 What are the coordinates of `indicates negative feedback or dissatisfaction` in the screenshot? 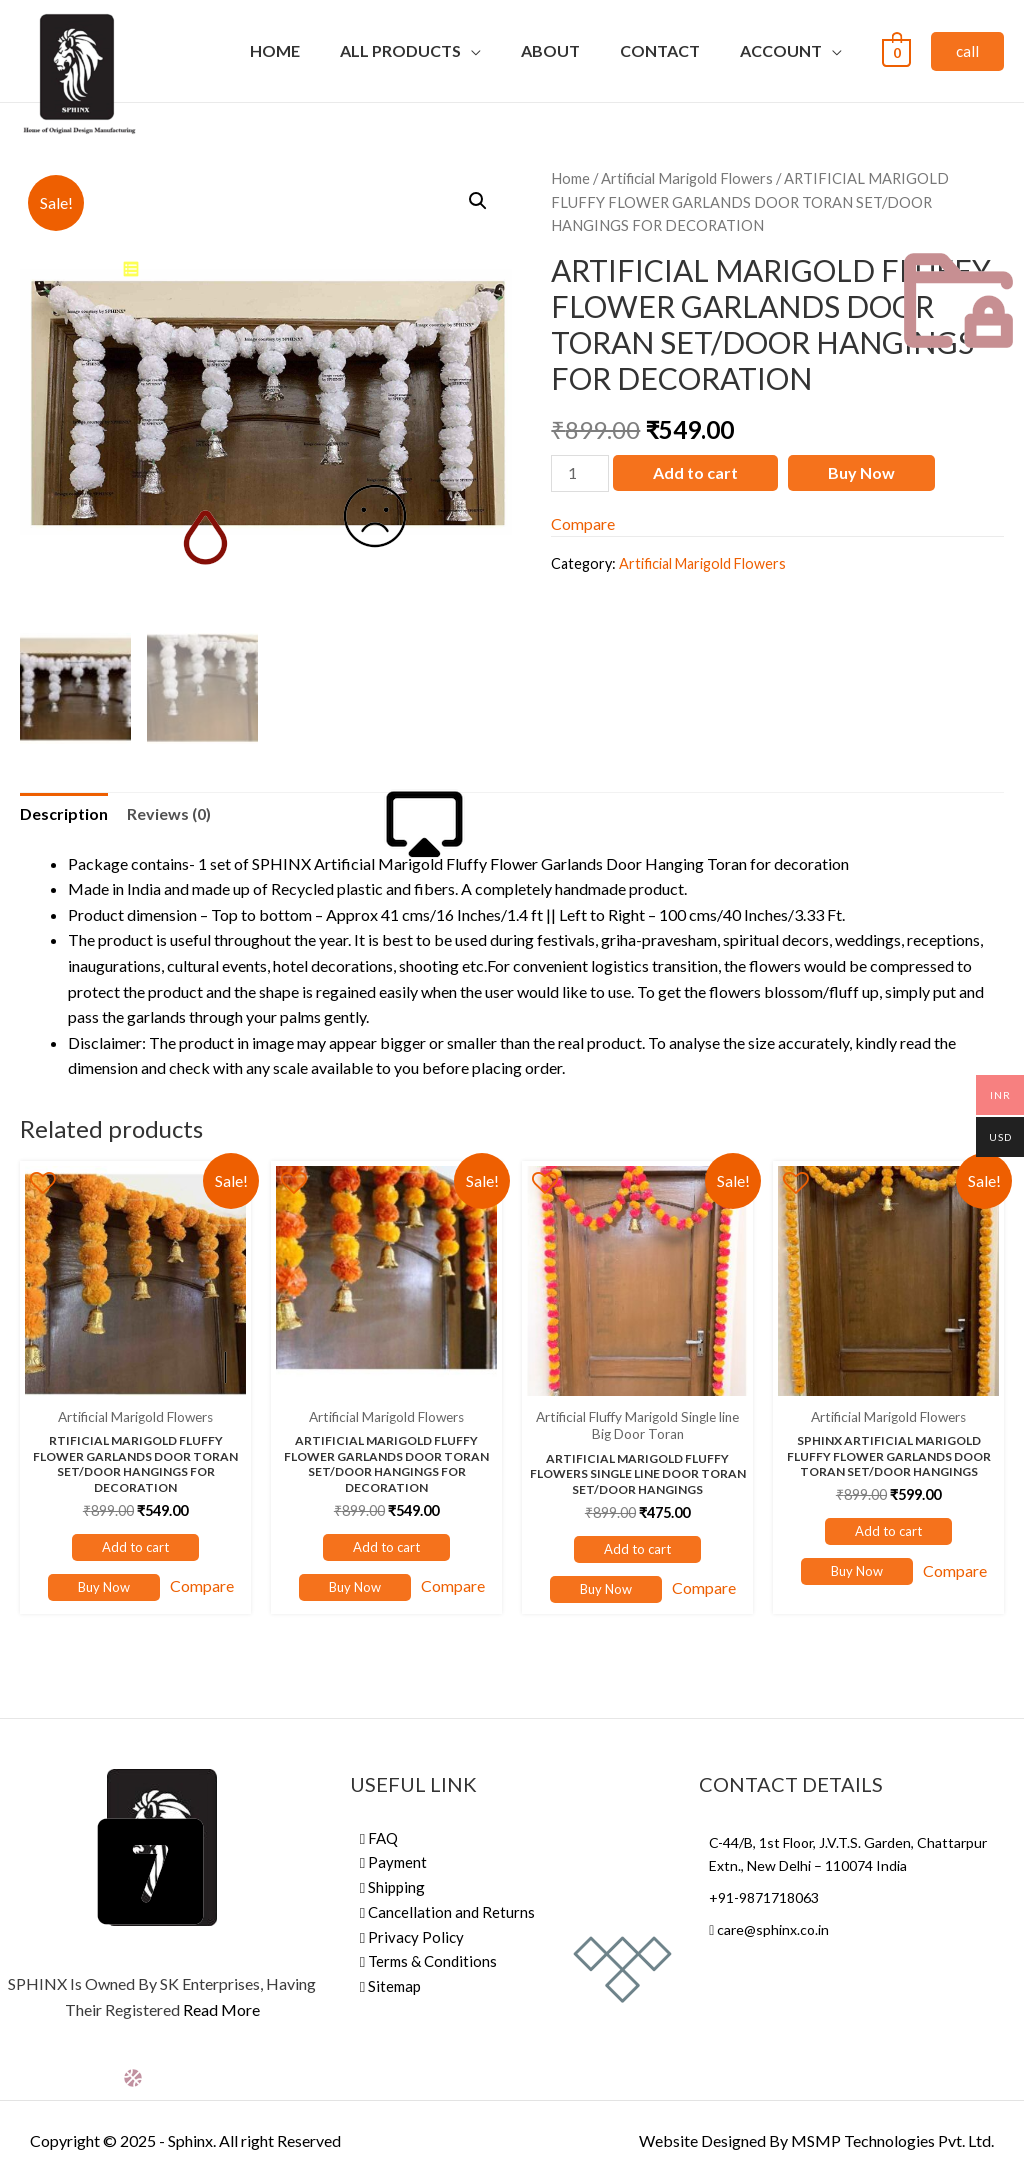 It's located at (375, 516).